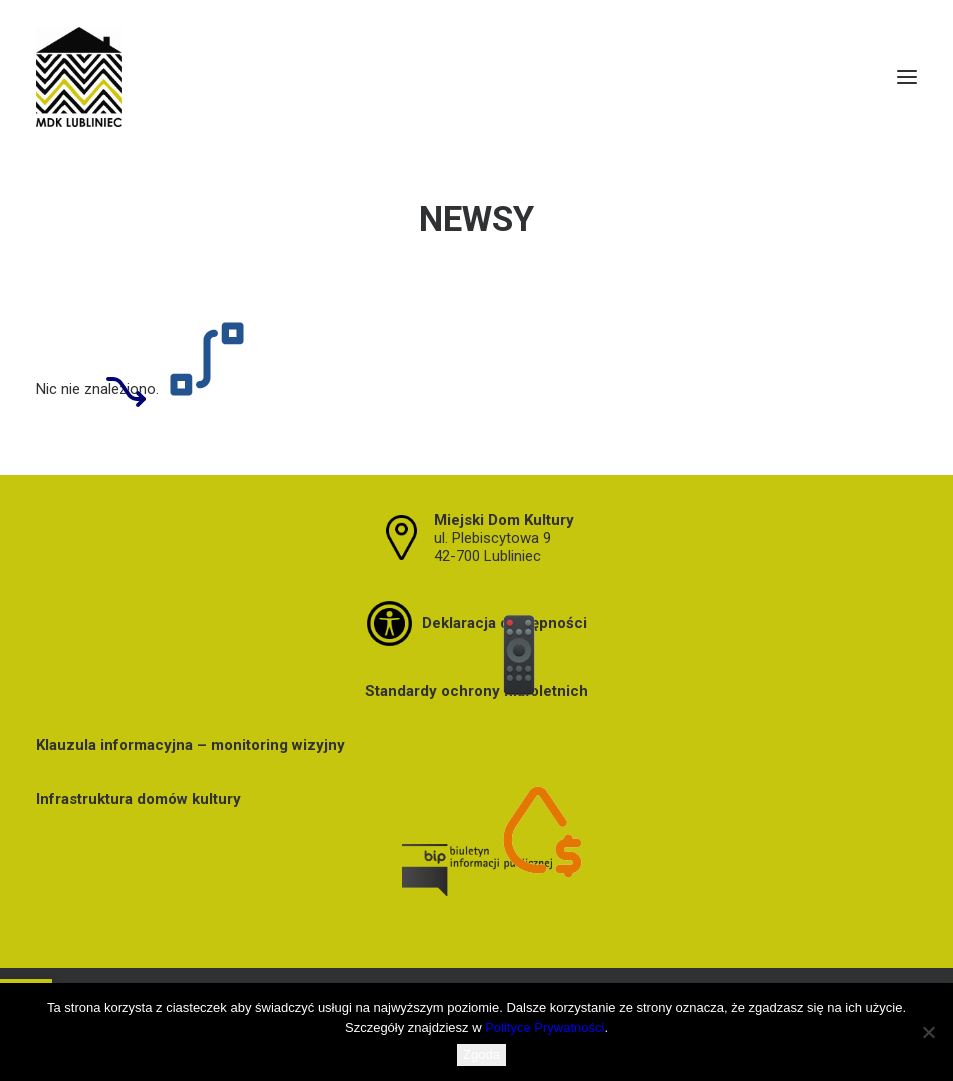 The image size is (953, 1081). Describe the element at coordinates (519, 655) in the screenshot. I see `connect a tv remote as an input device` at that location.